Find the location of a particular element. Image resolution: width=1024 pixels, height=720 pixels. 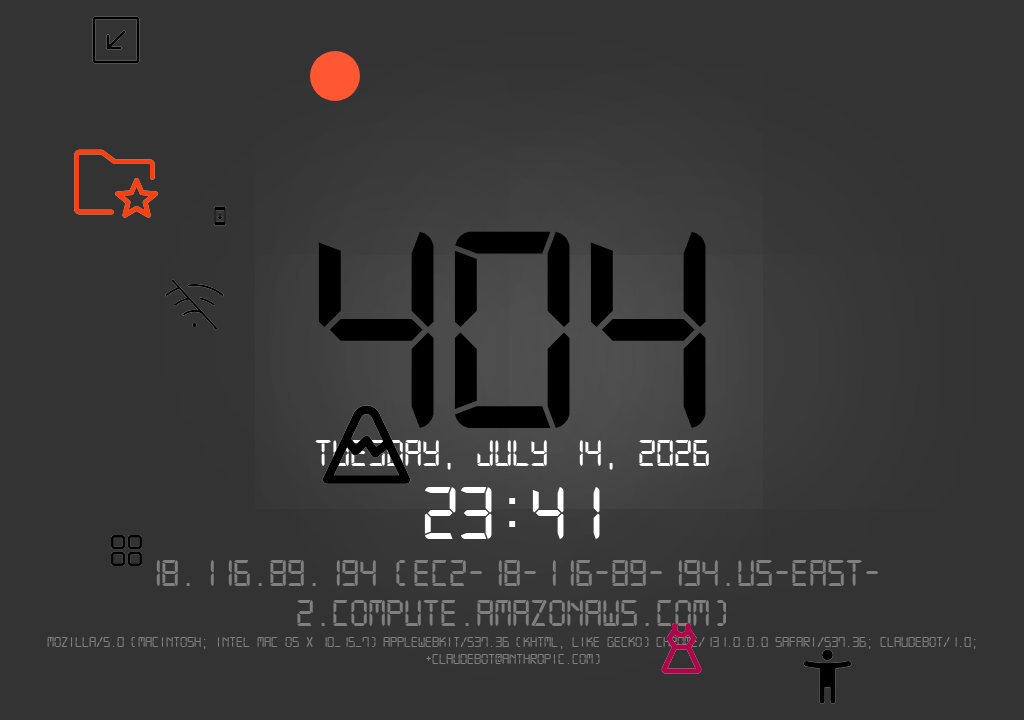

view all apps or menu grid is located at coordinates (126, 550).